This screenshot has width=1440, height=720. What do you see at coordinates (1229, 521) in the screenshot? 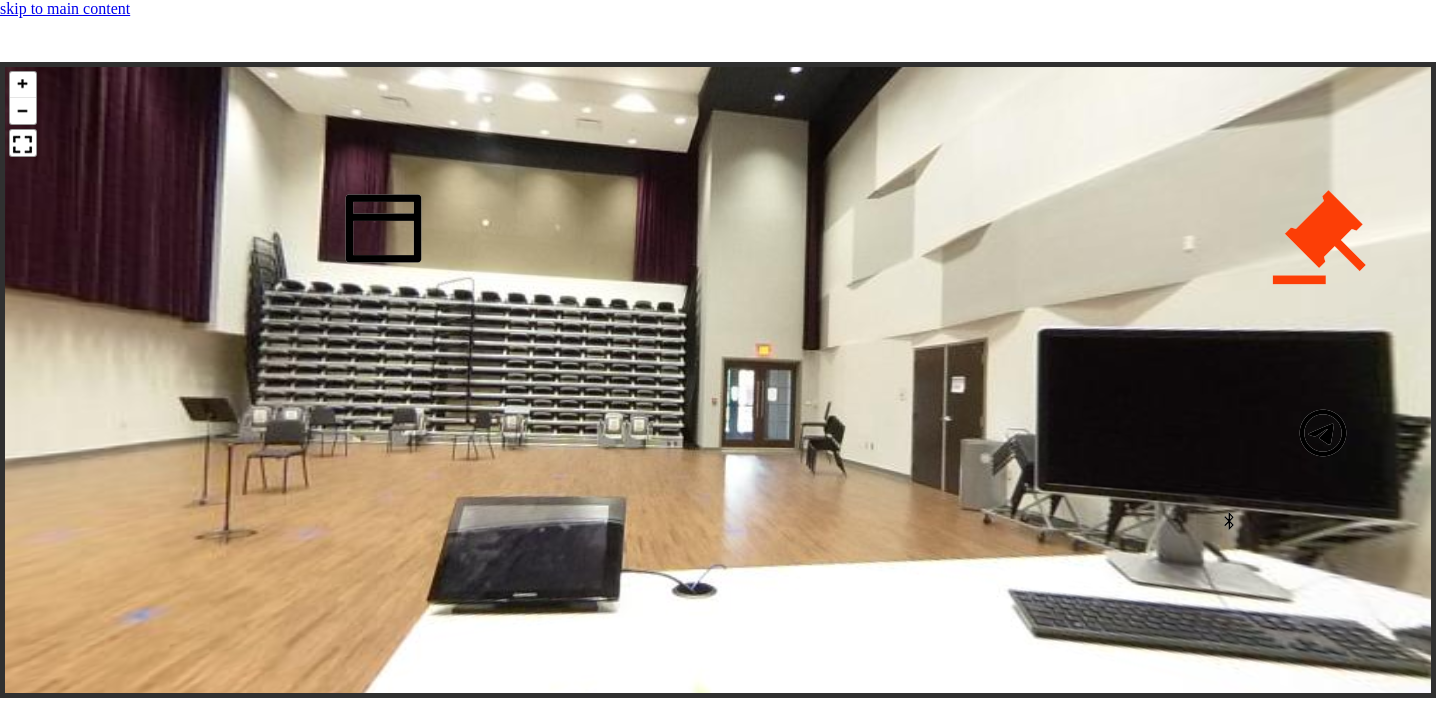
I see `bluetooth connectivity status` at bounding box center [1229, 521].